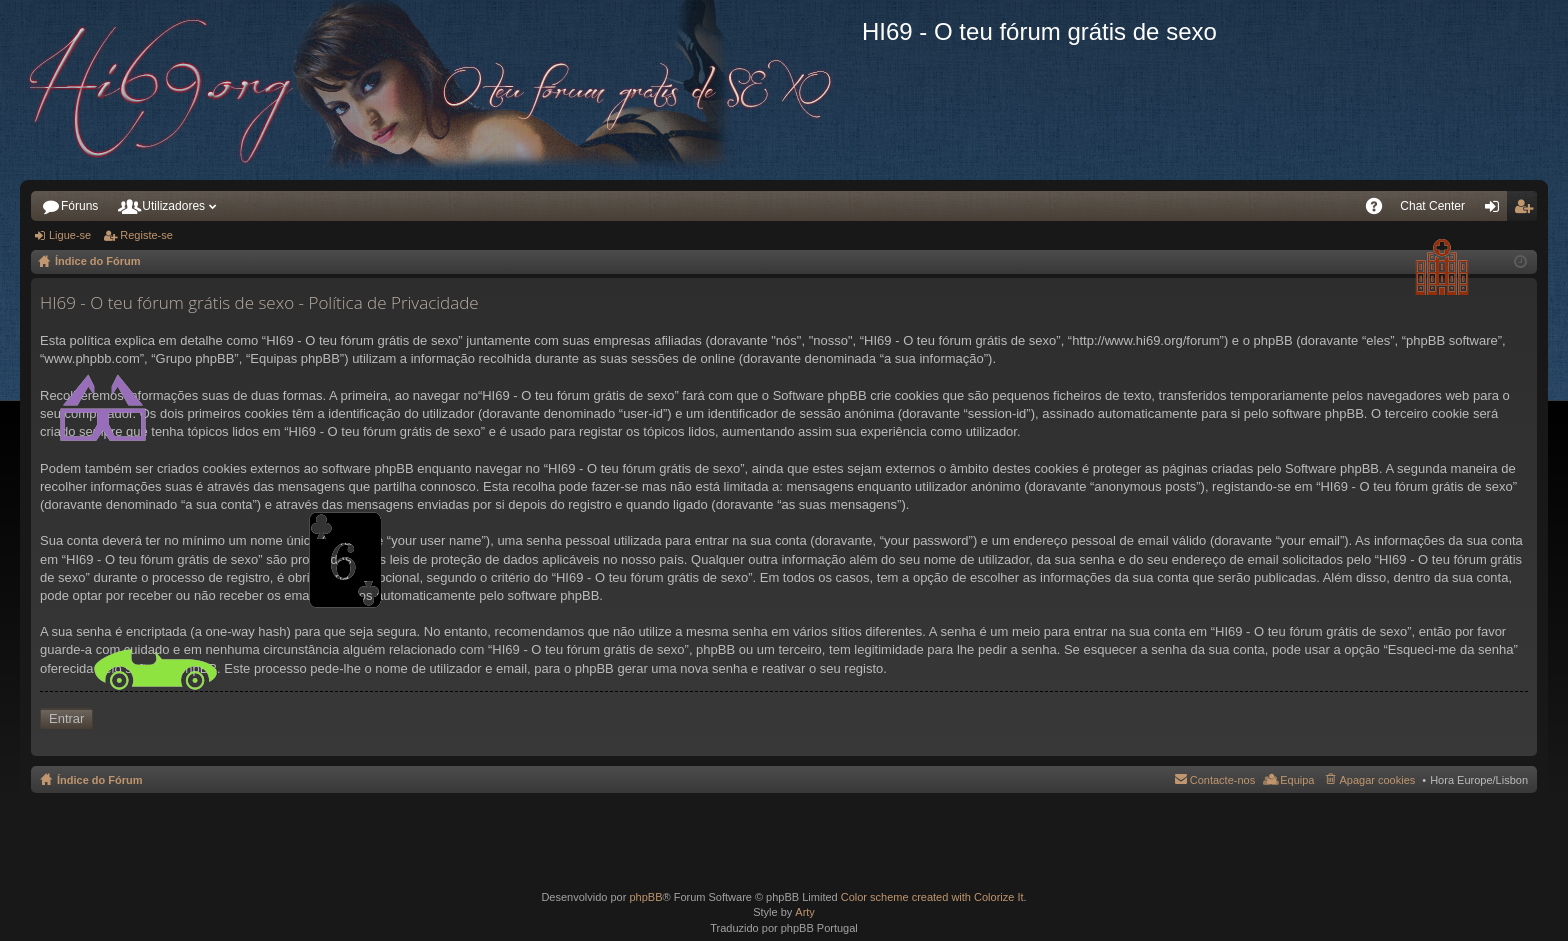 The width and height of the screenshot is (1568, 941). What do you see at coordinates (103, 407) in the screenshot?
I see `enable 3D viewing mode` at bounding box center [103, 407].